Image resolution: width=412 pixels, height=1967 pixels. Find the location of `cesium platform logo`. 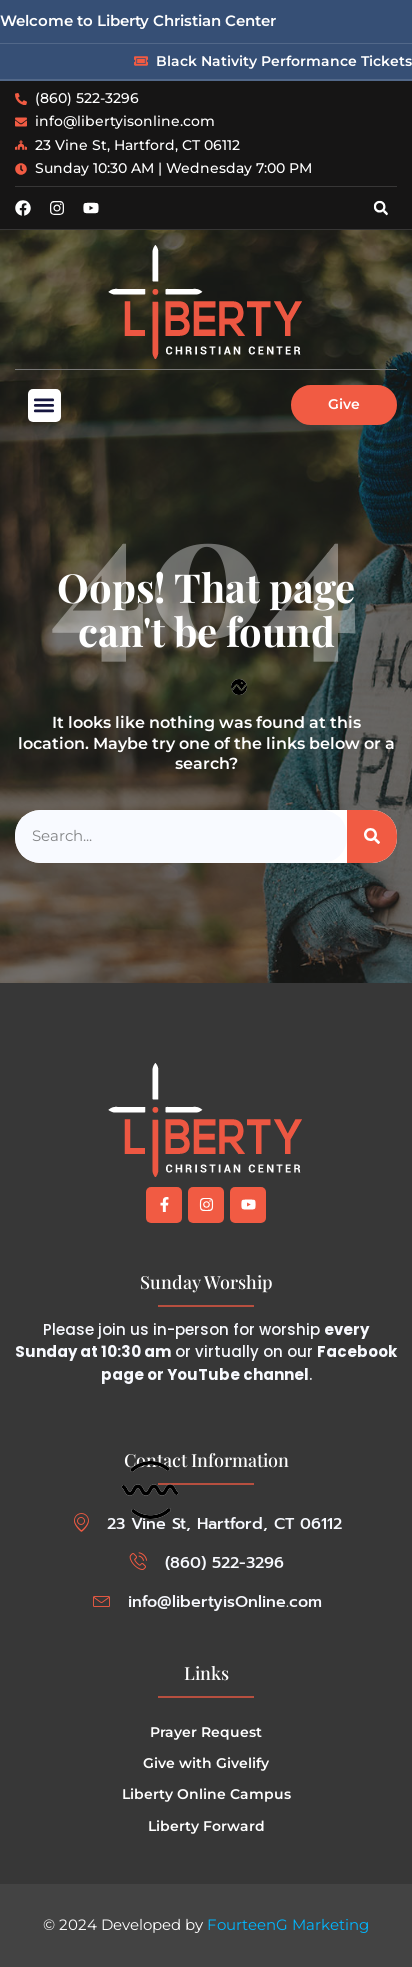

cesium platform logo is located at coordinates (239, 687).